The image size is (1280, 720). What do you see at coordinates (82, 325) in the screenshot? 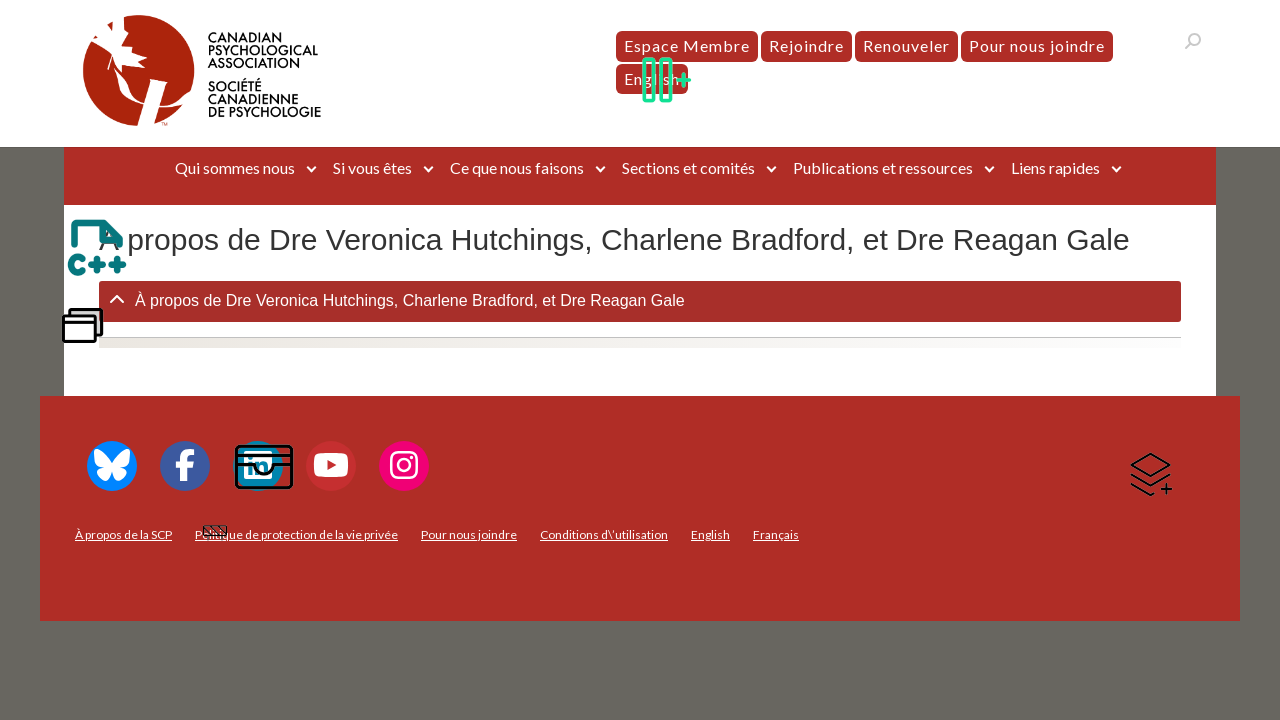
I see `open browser tabs or windows` at bounding box center [82, 325].